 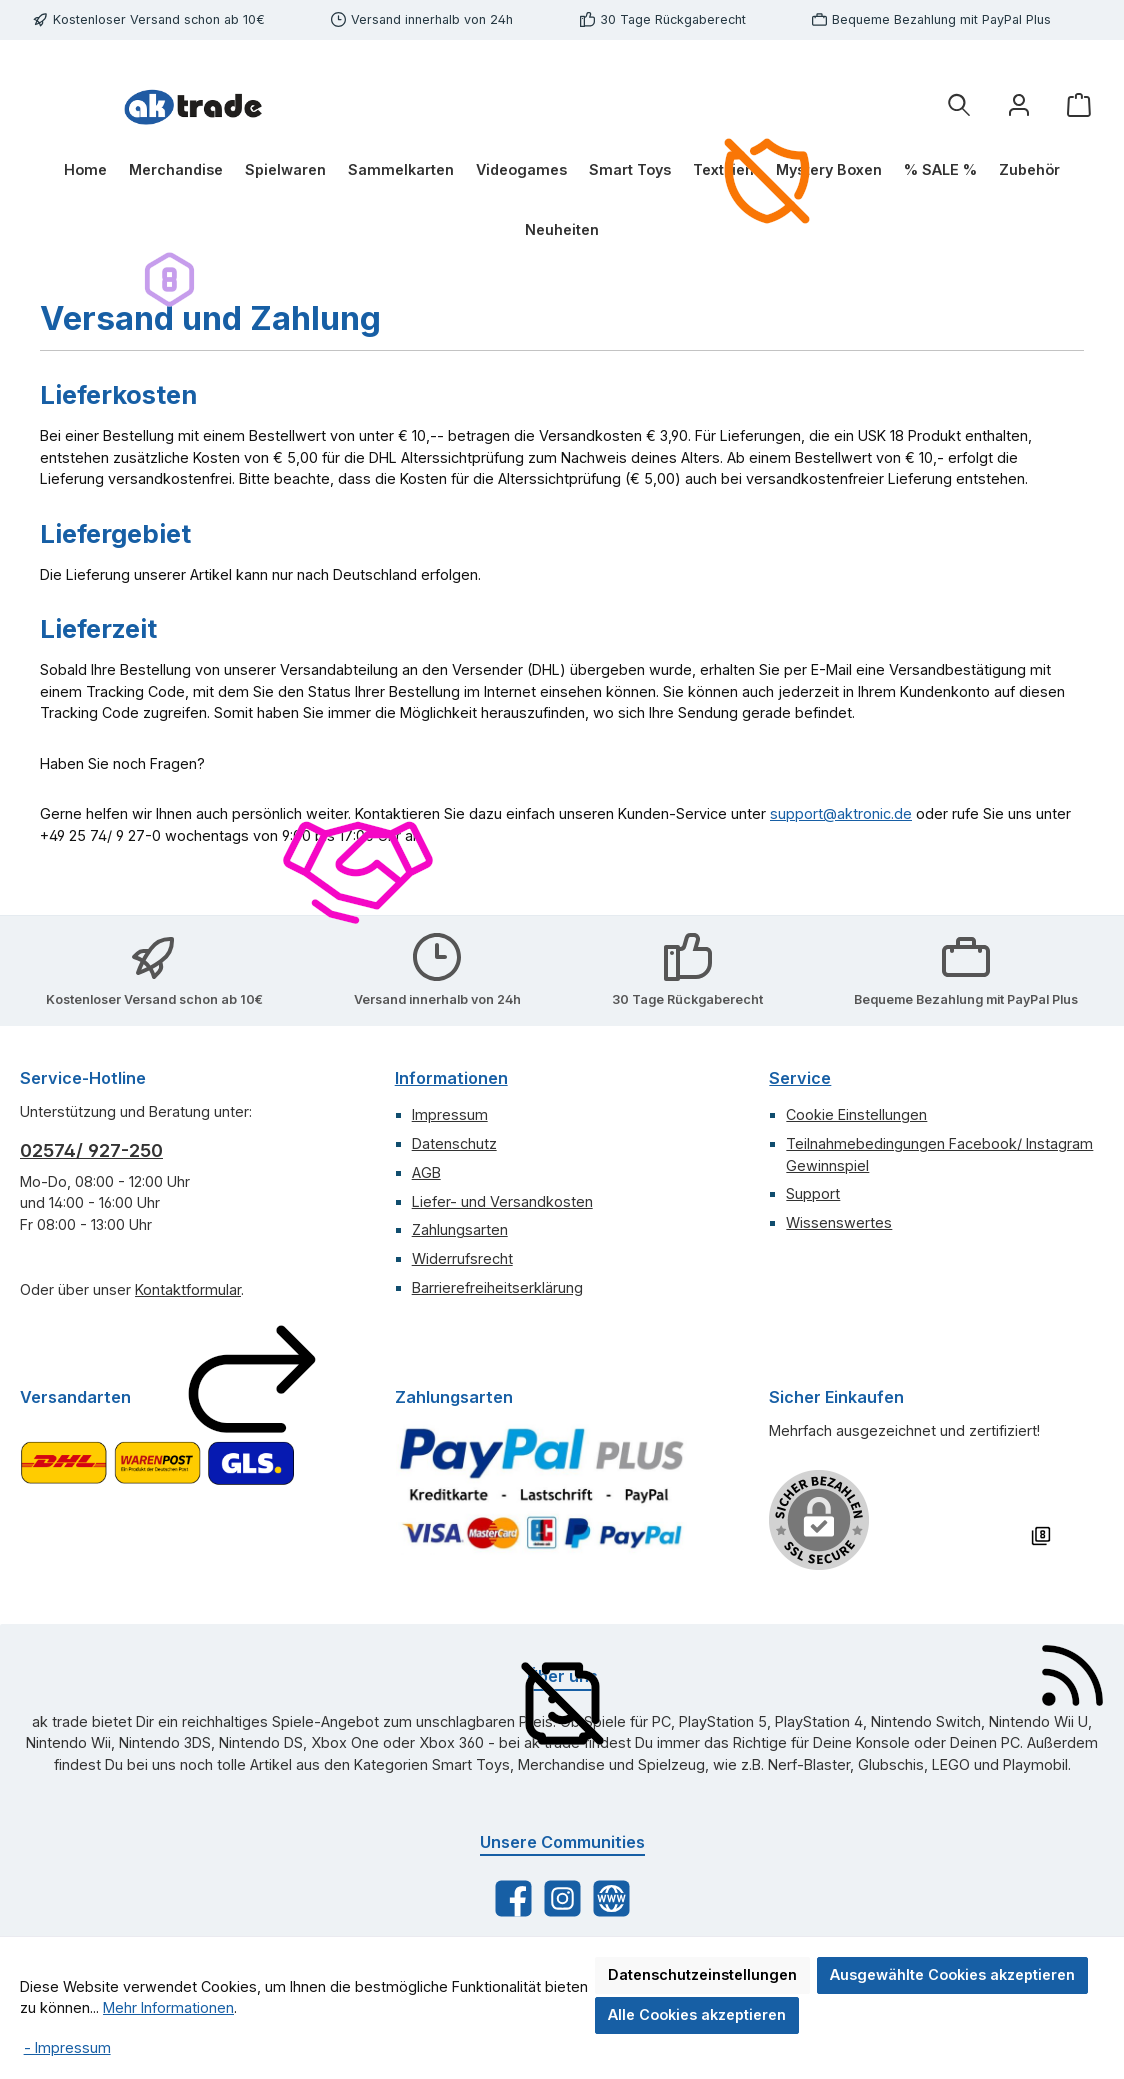 What do you see at coordinates (1041, 1536) in the screenshot?
I see `view layer 8 or item 8 in a stack` at bounding box center [1041, 1536].